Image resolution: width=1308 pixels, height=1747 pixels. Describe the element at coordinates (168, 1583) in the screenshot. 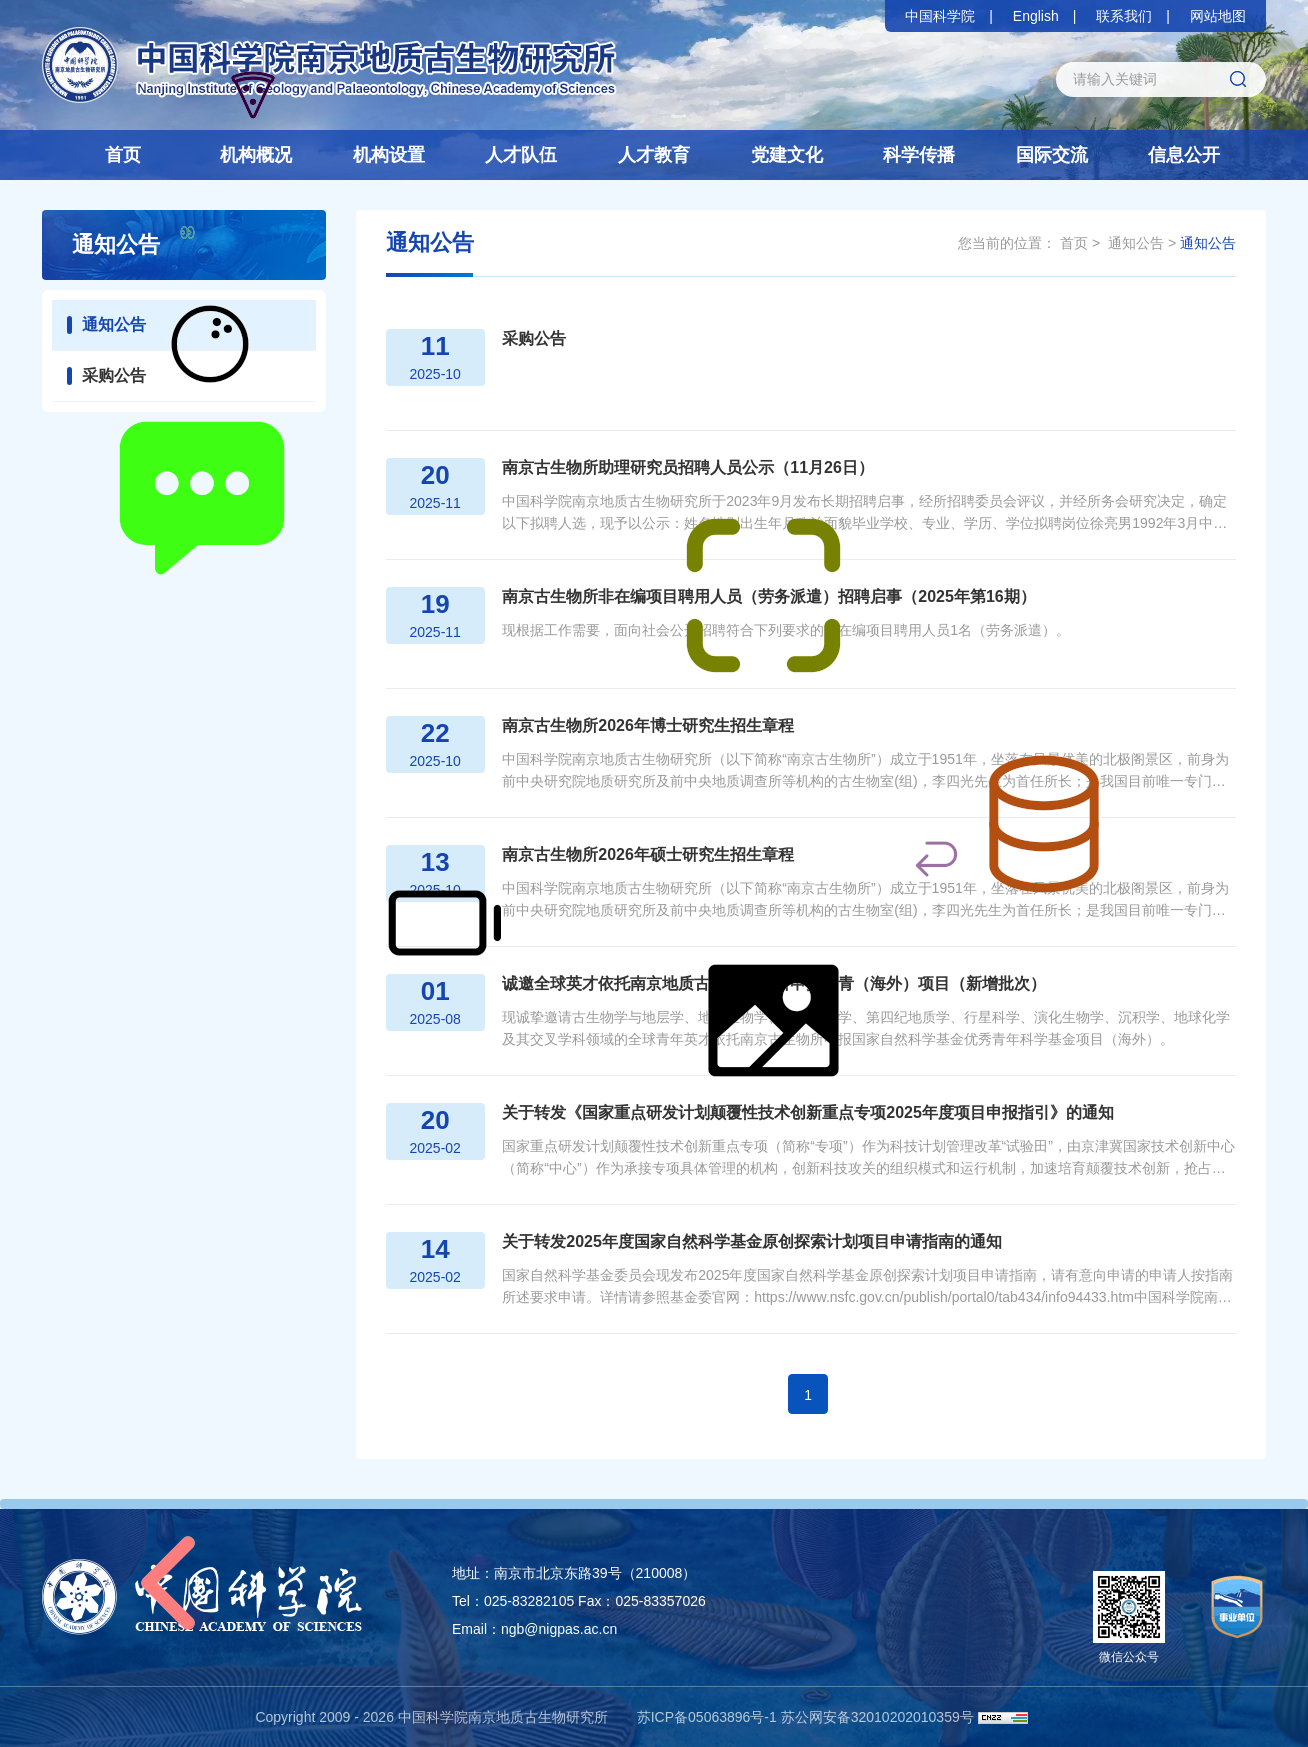

I see `go back to the previous screen` at that location.